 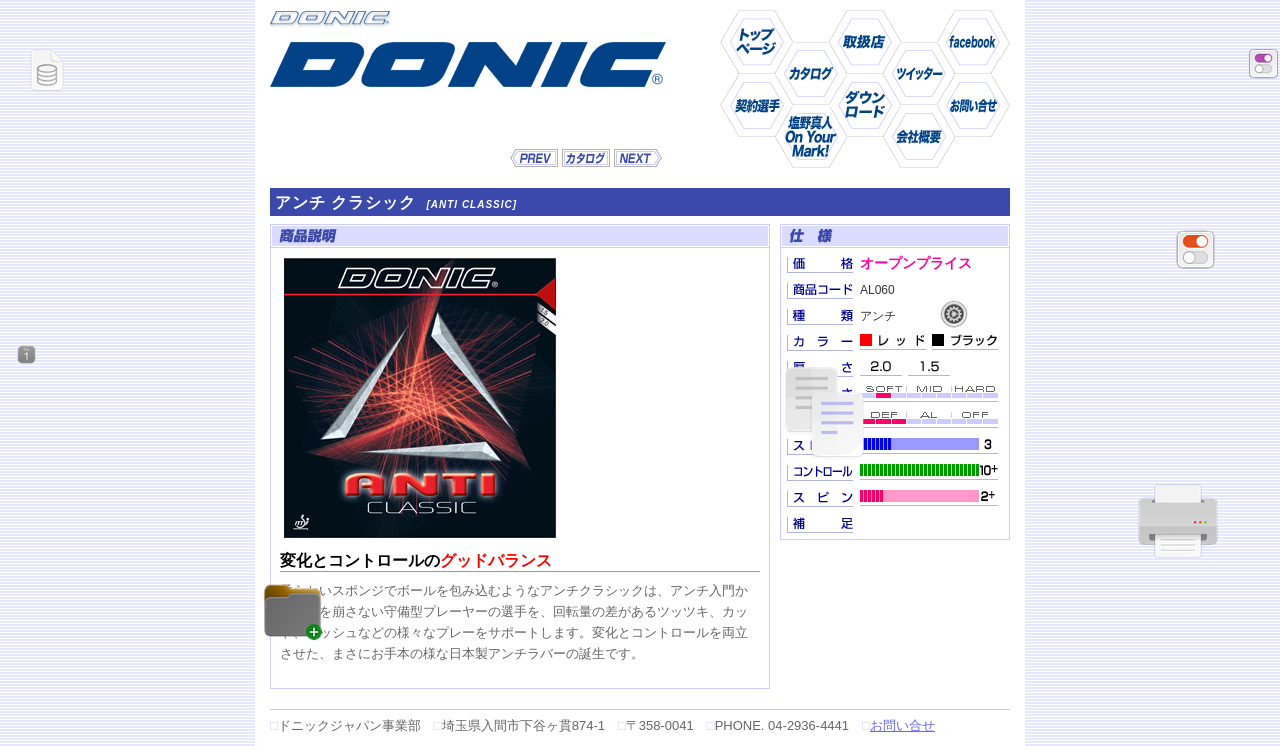 I want to click on copy selected content to clipboard, so click(x=824, y=411).